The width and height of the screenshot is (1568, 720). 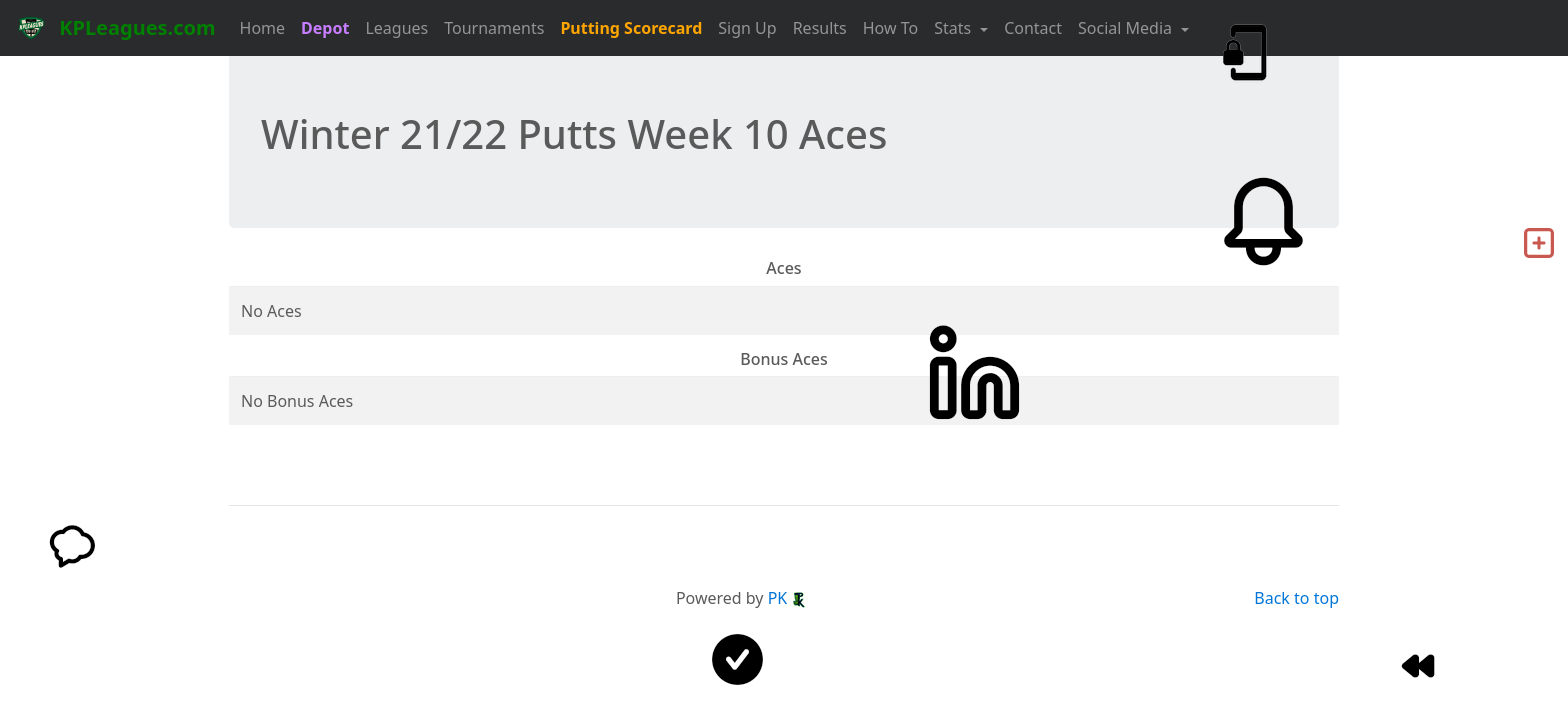 I want to click on view notifications, so click(x=1263, y=221).